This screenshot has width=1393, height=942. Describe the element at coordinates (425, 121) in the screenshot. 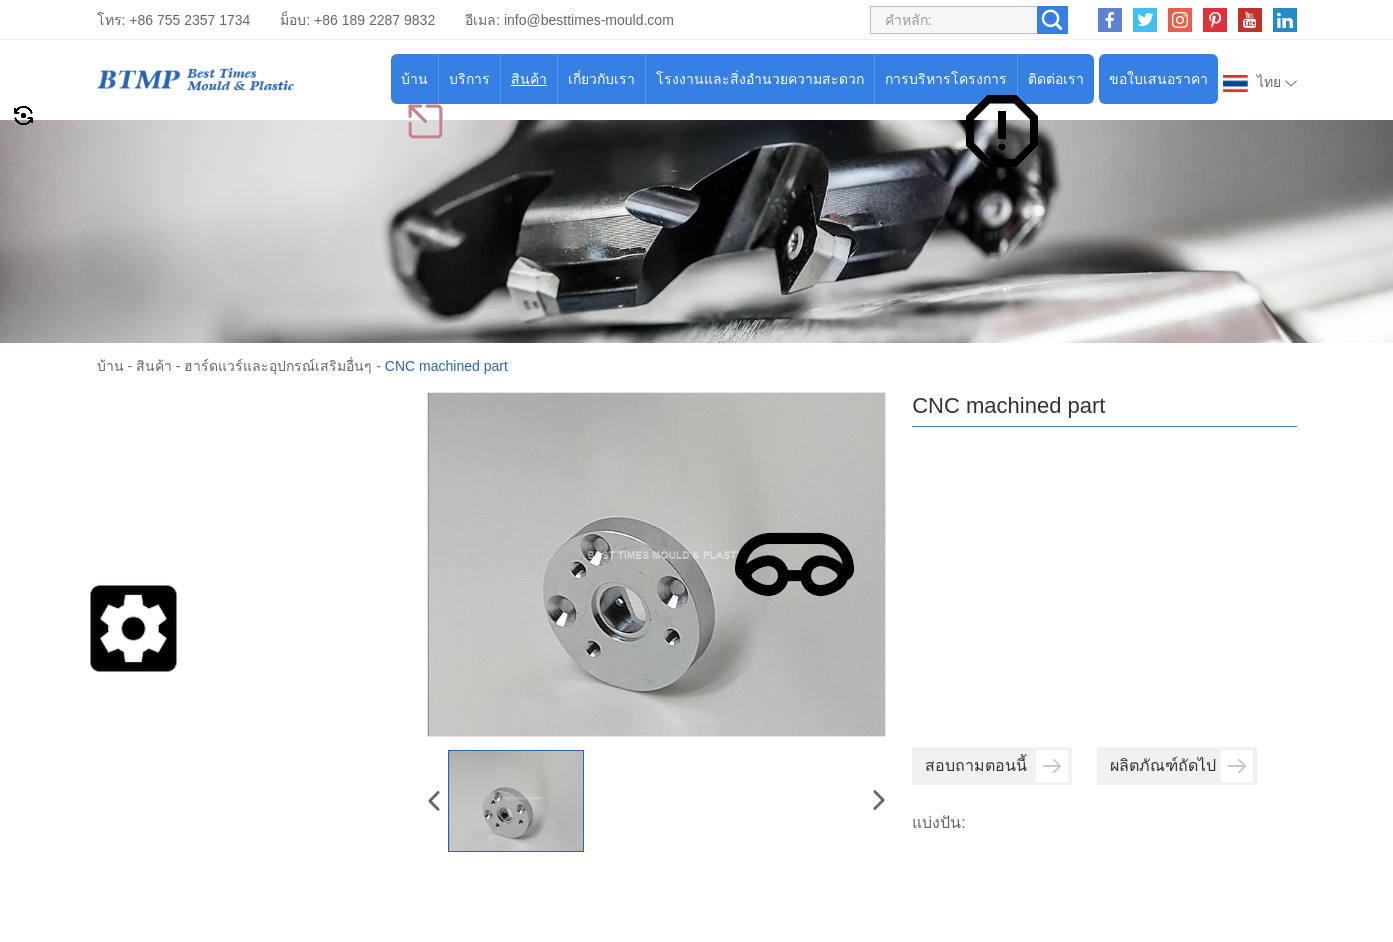

I see `open link in new window` at that location.